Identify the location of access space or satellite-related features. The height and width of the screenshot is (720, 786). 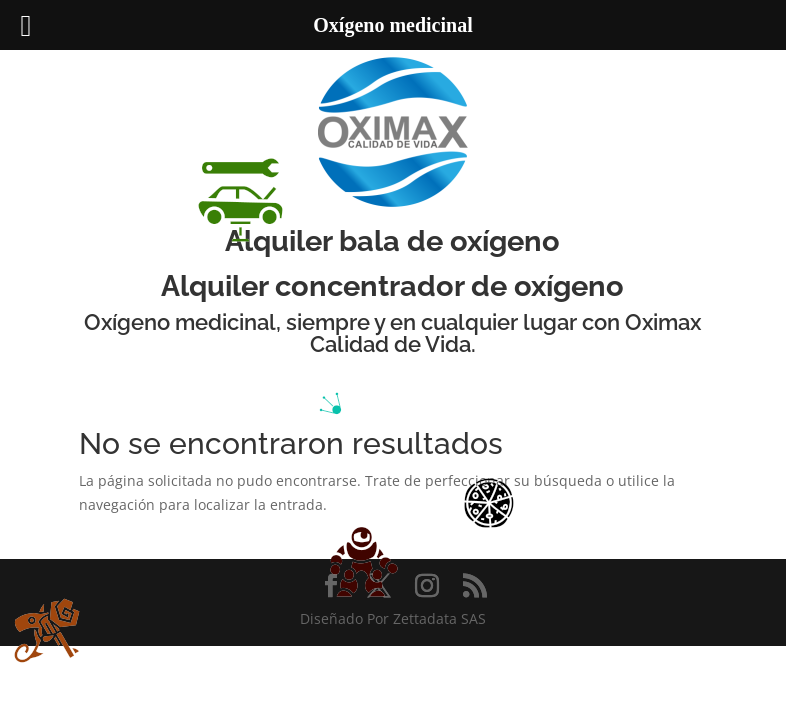
(330, 403).